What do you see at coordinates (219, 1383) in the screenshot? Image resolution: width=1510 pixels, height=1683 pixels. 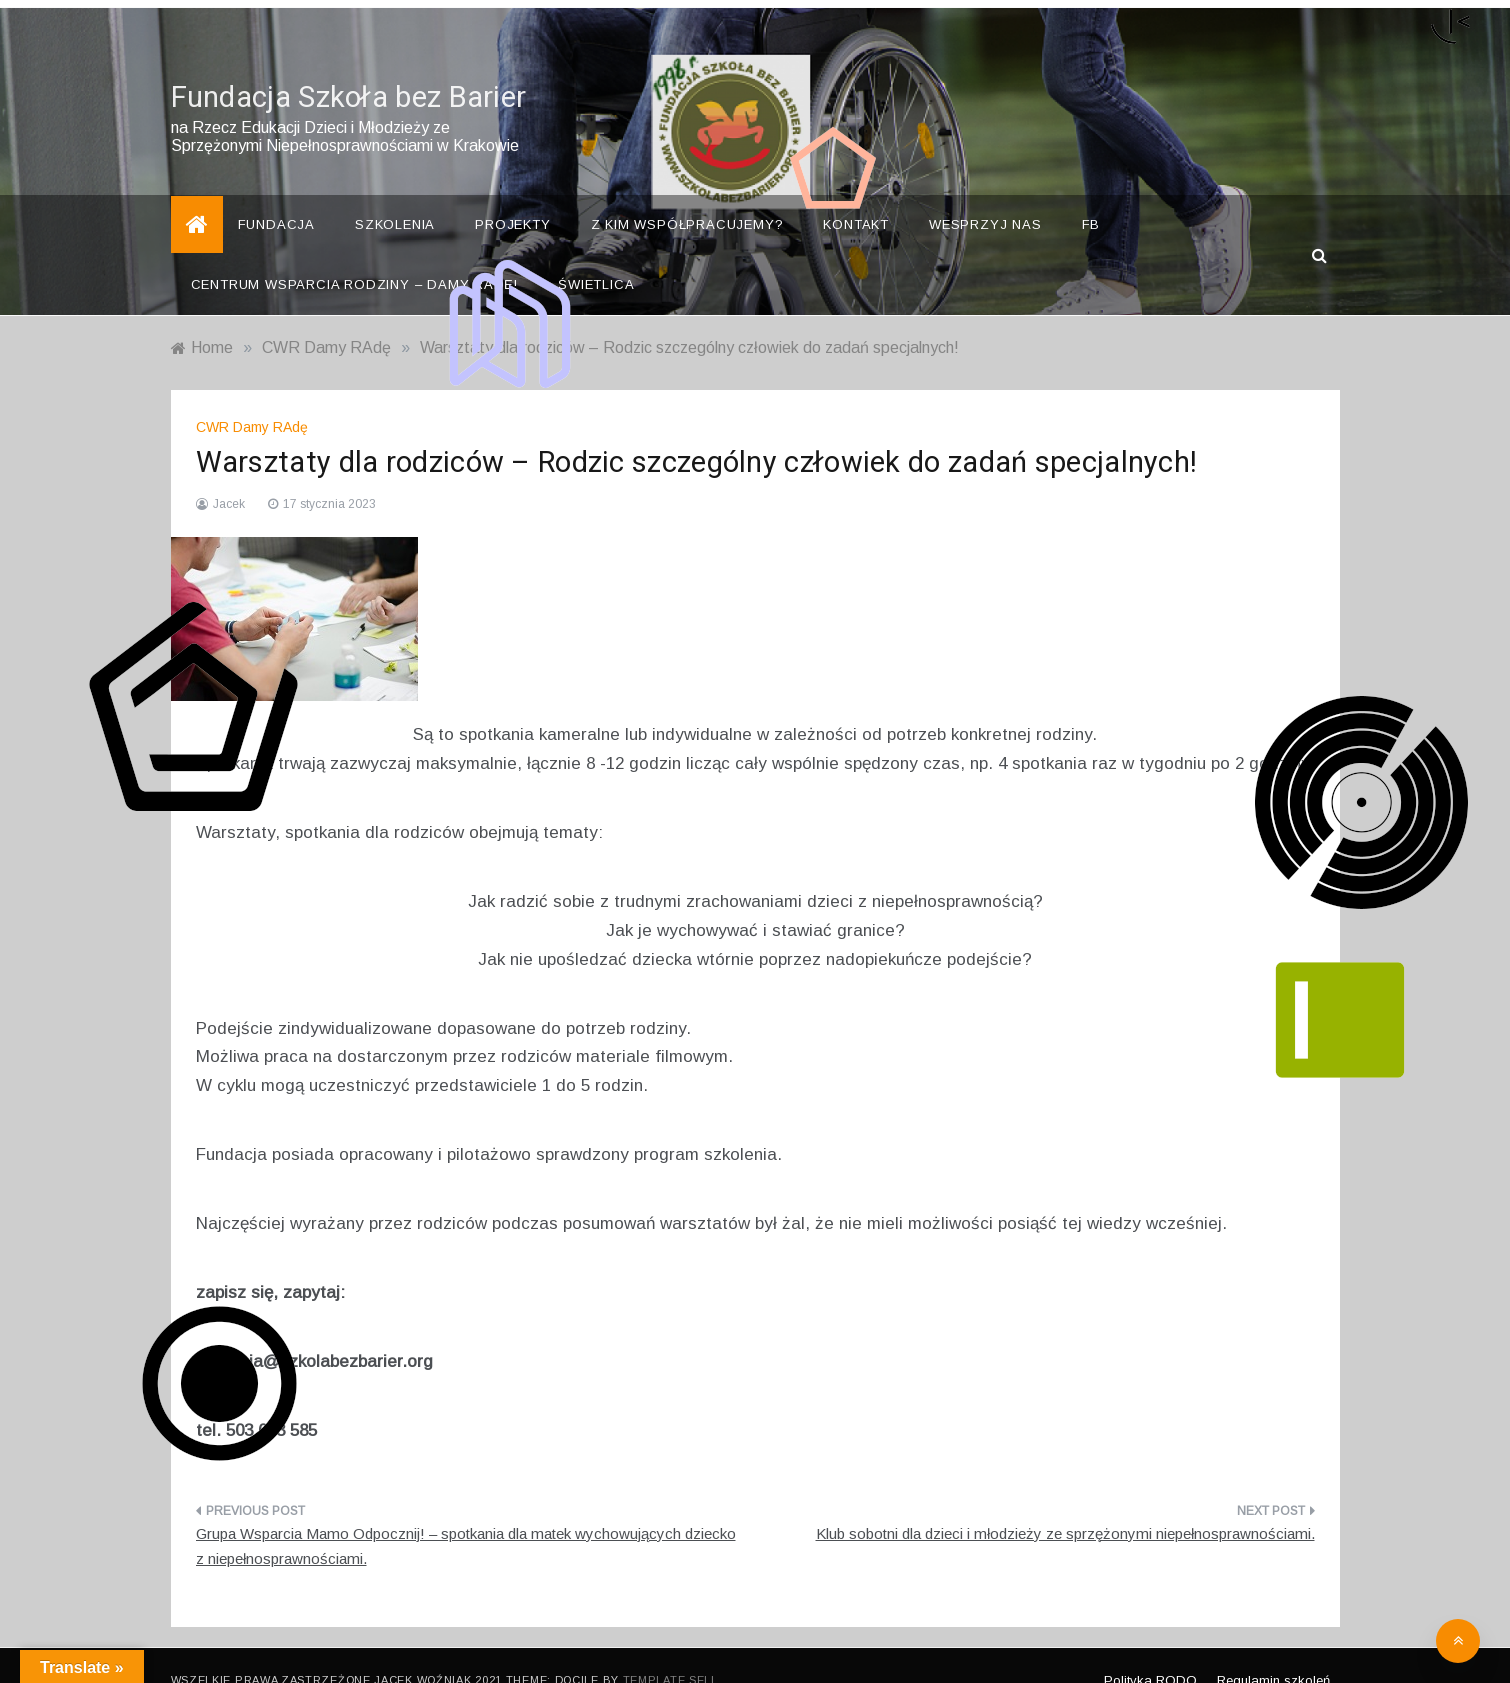 I see `selected radio button option` at bounding box center [219, 1383].